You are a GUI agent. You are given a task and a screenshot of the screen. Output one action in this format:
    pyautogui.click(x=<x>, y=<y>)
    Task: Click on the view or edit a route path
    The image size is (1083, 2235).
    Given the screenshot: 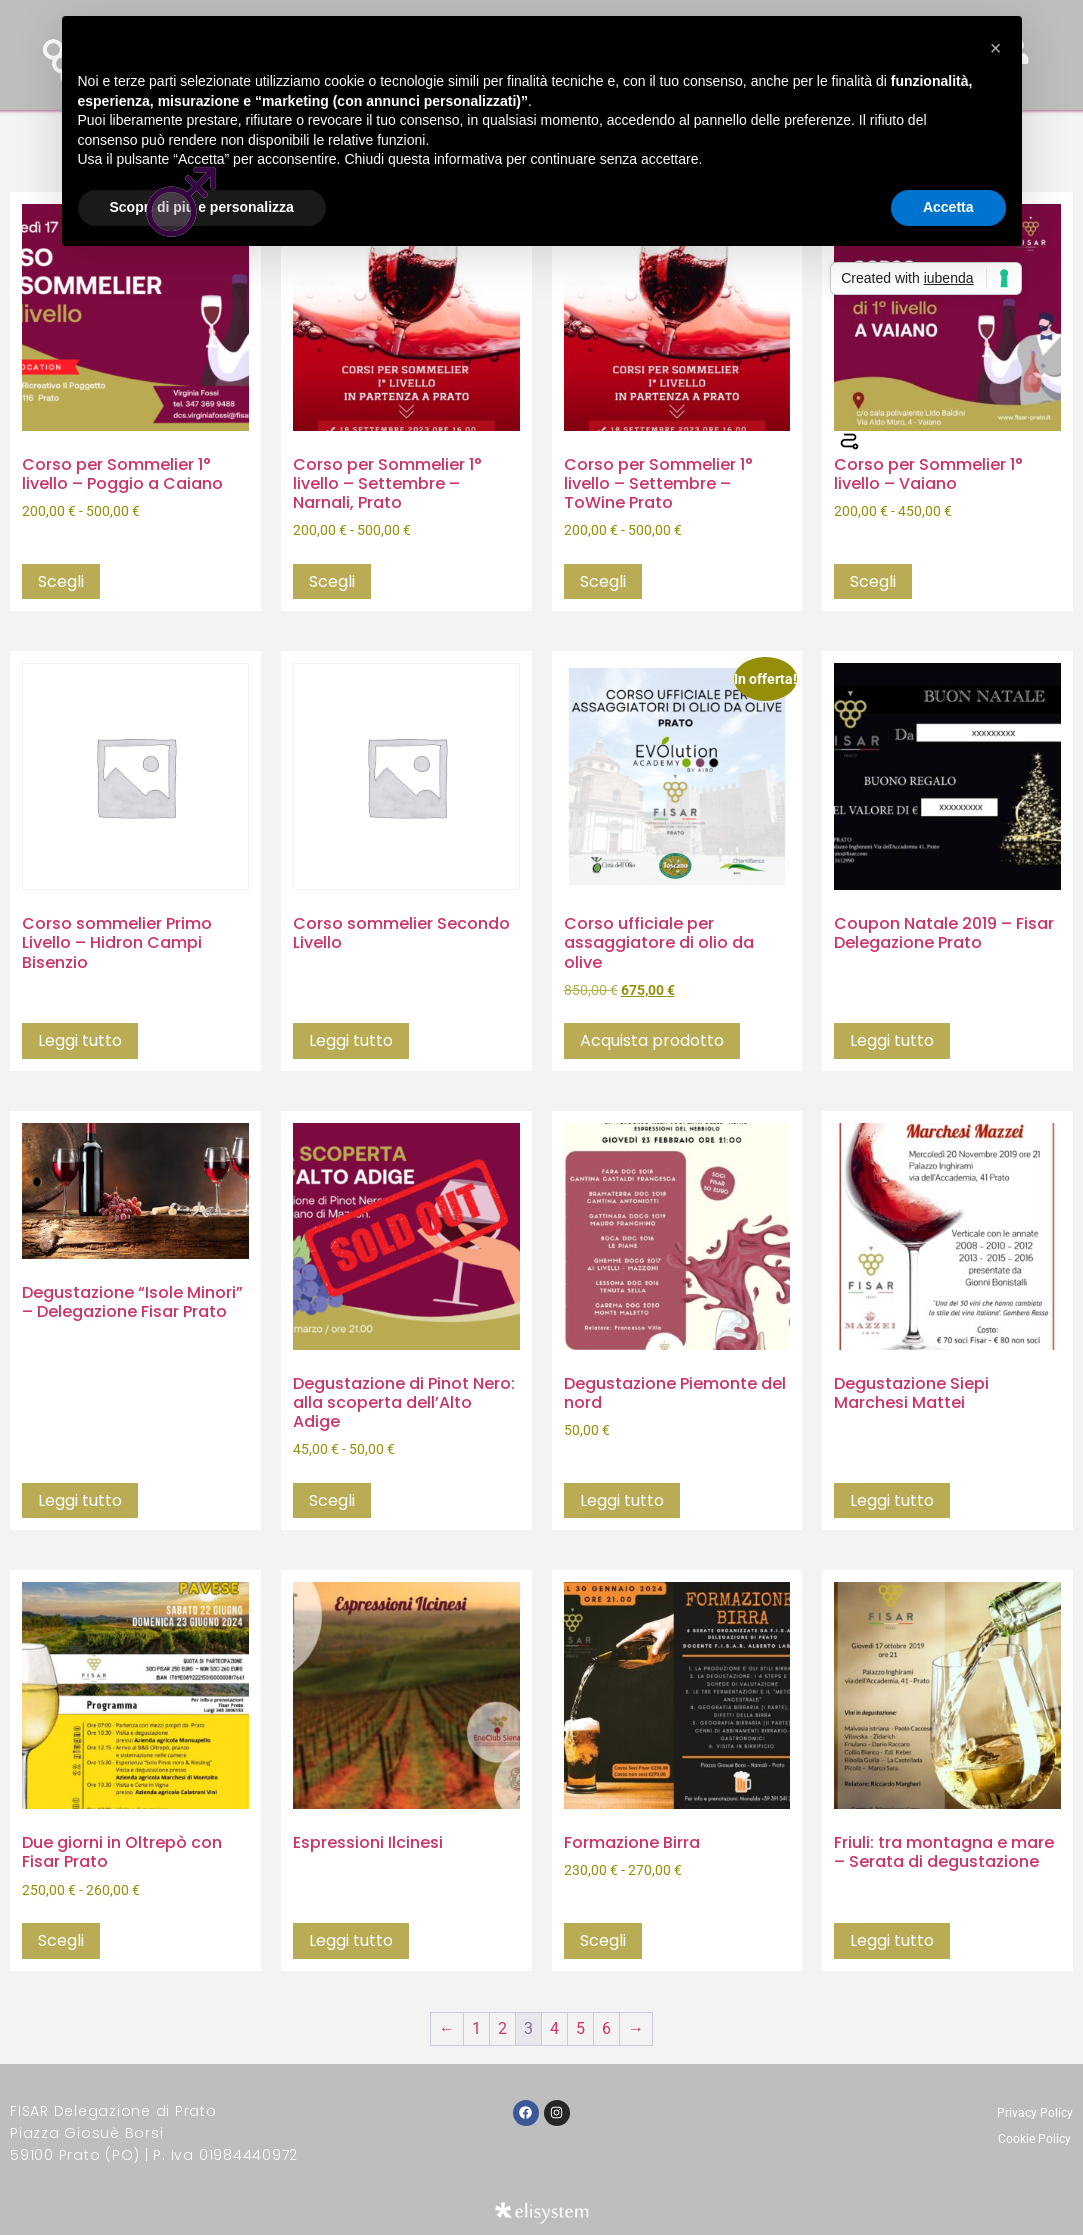 What is the action you would take?
    pyautogui.click(x=849, y=440)
    